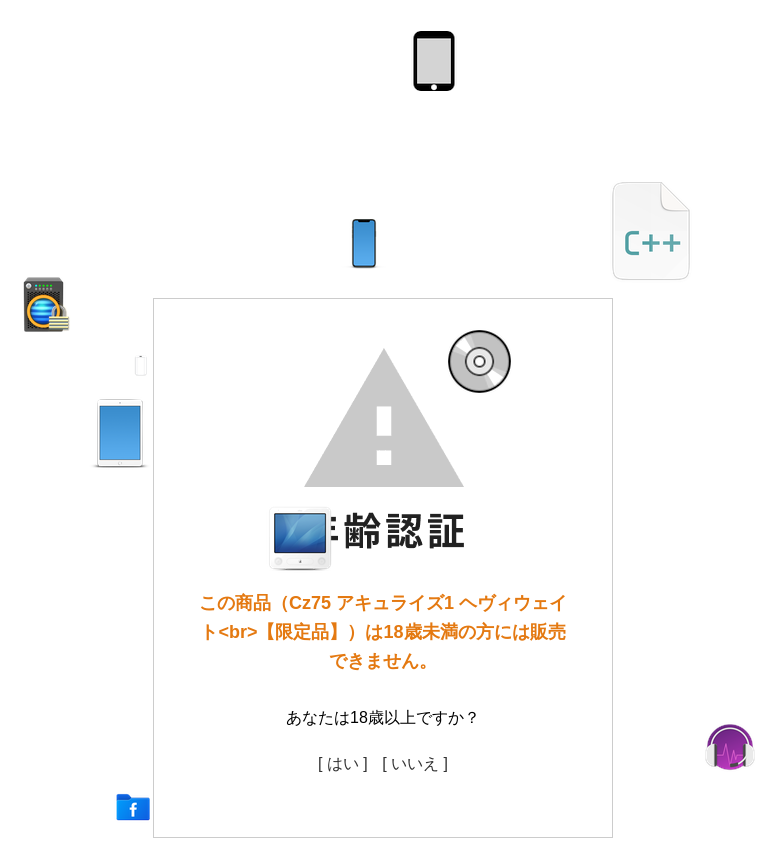 Image resolution: width=766 pixels, height=853 pixels. I want to click on access airport extreme router settings, so click(141, 365).